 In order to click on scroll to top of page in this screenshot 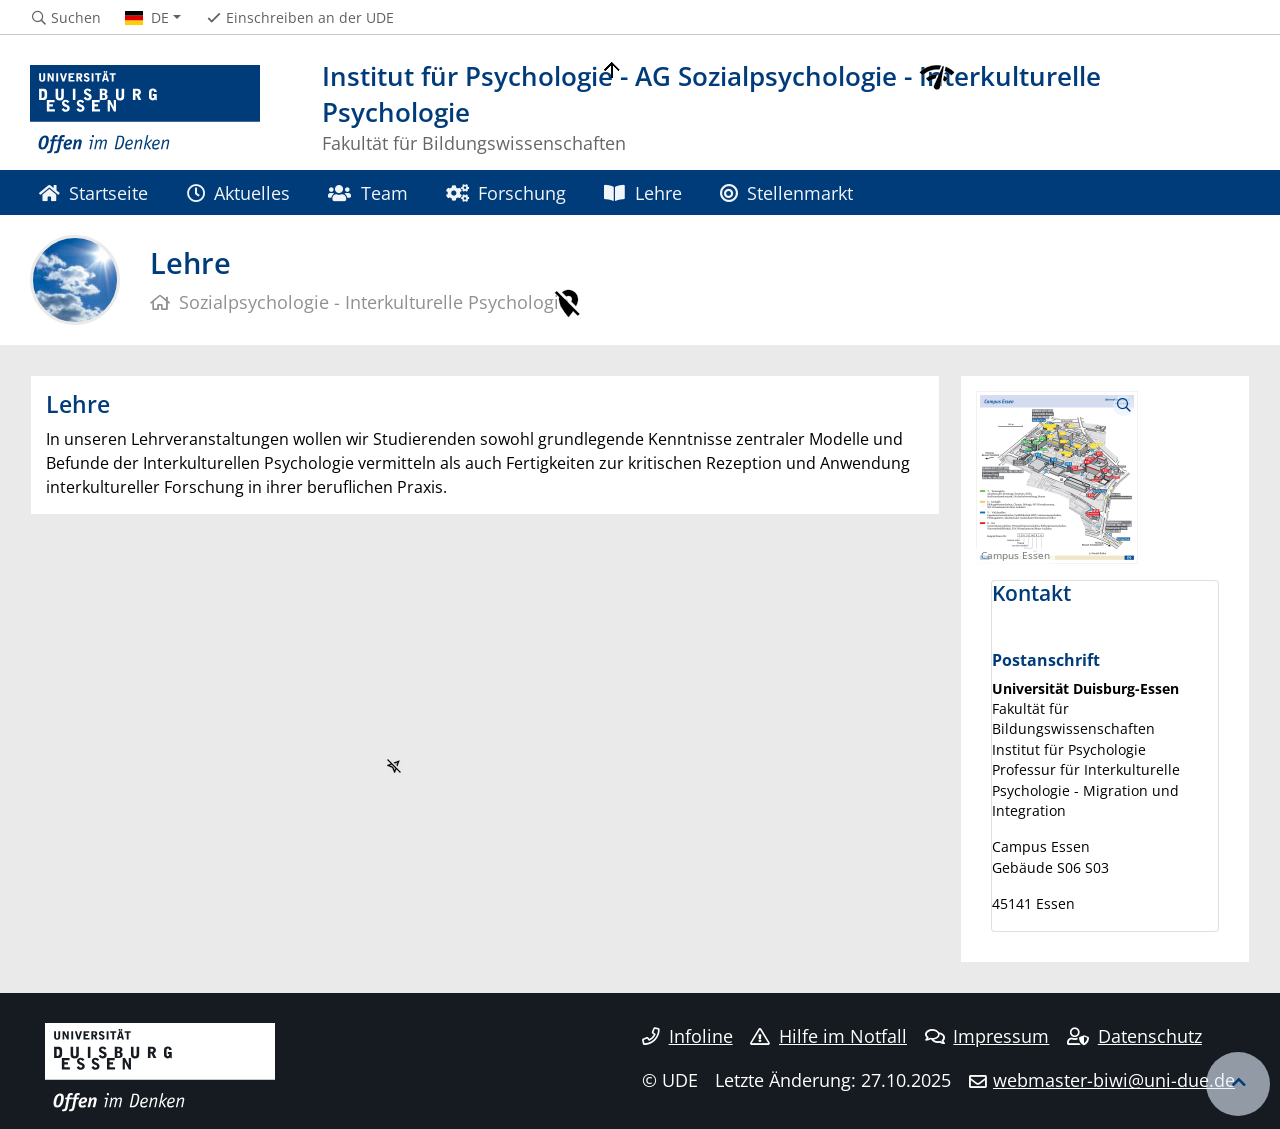, I will do `click(612, 70)`.